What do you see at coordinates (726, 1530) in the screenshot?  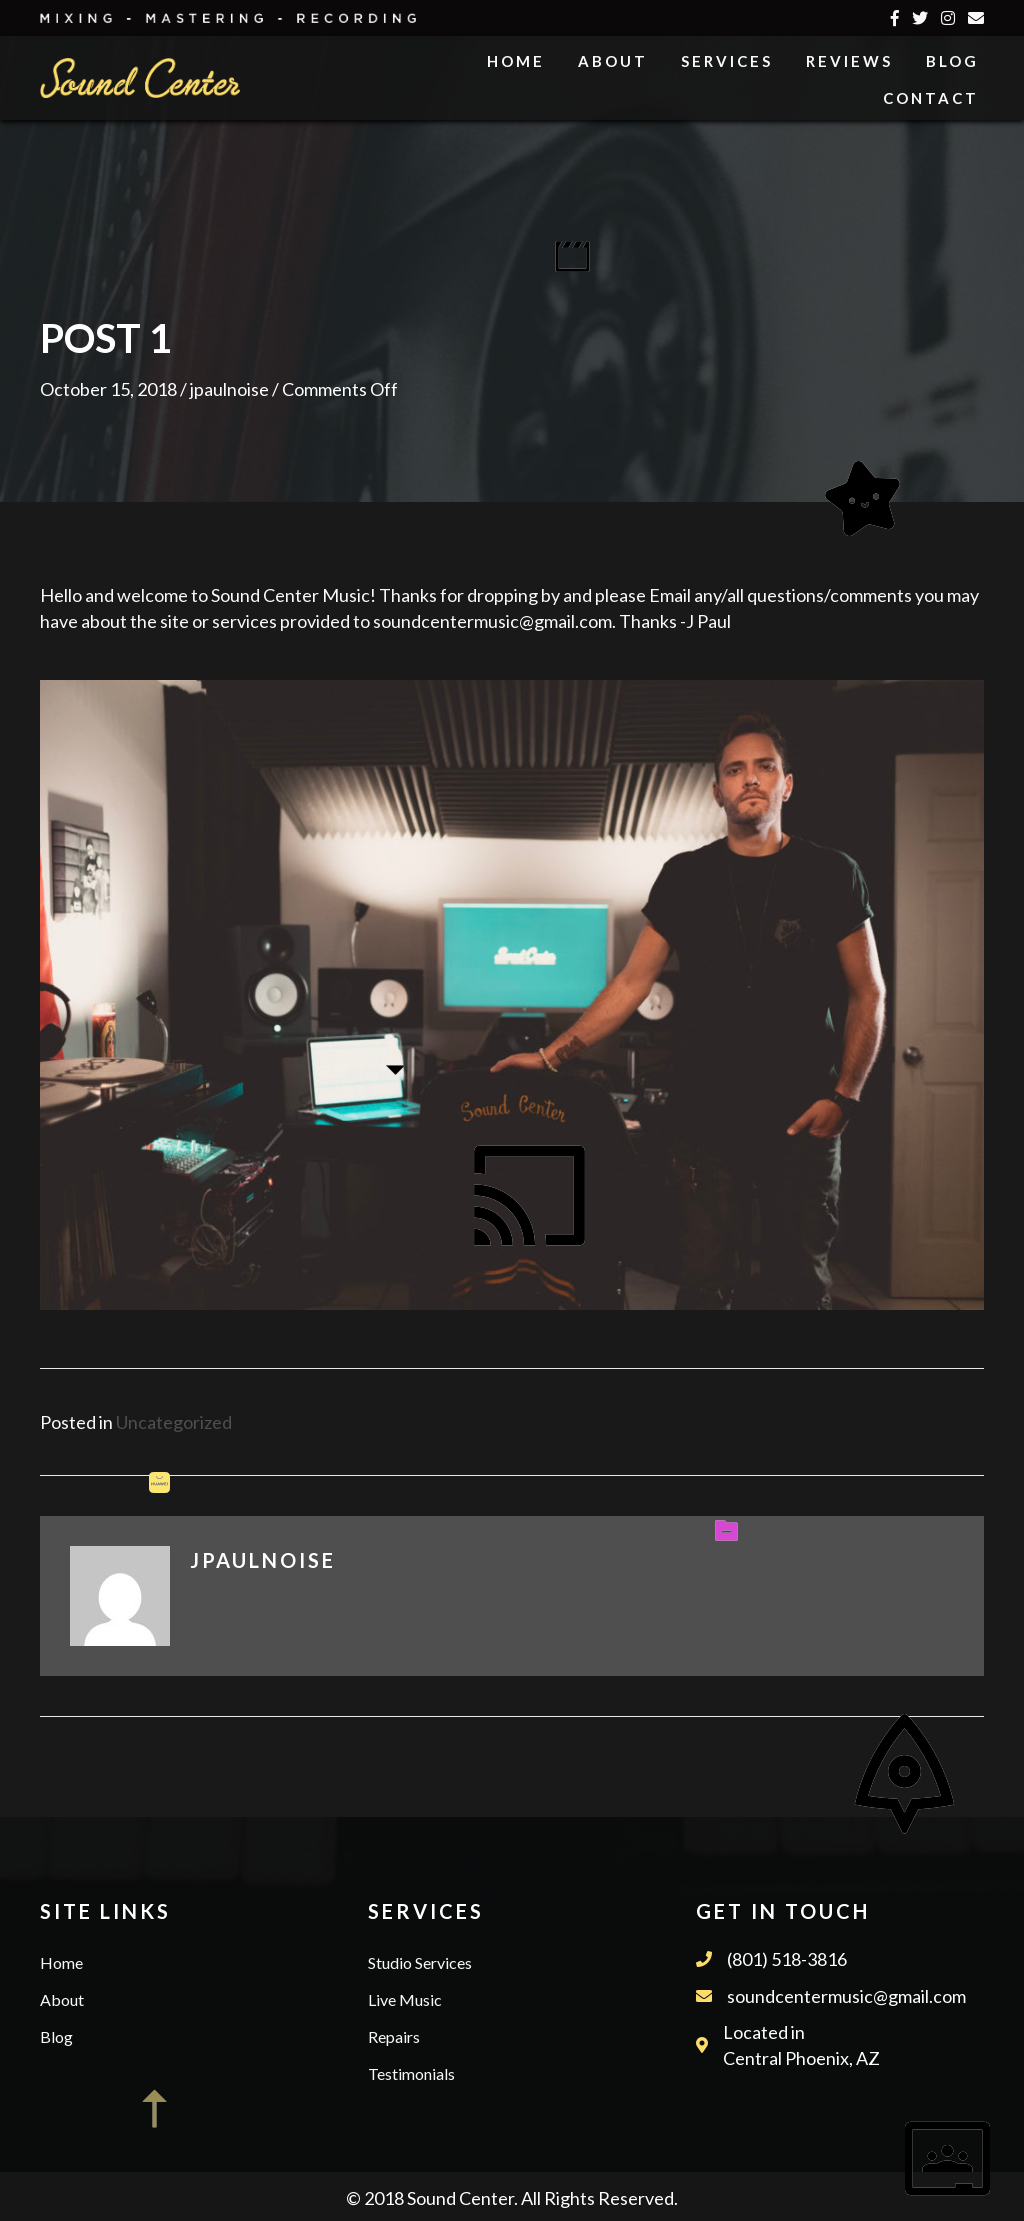 I see `remove a folder` at bounding box center [726, 1530].